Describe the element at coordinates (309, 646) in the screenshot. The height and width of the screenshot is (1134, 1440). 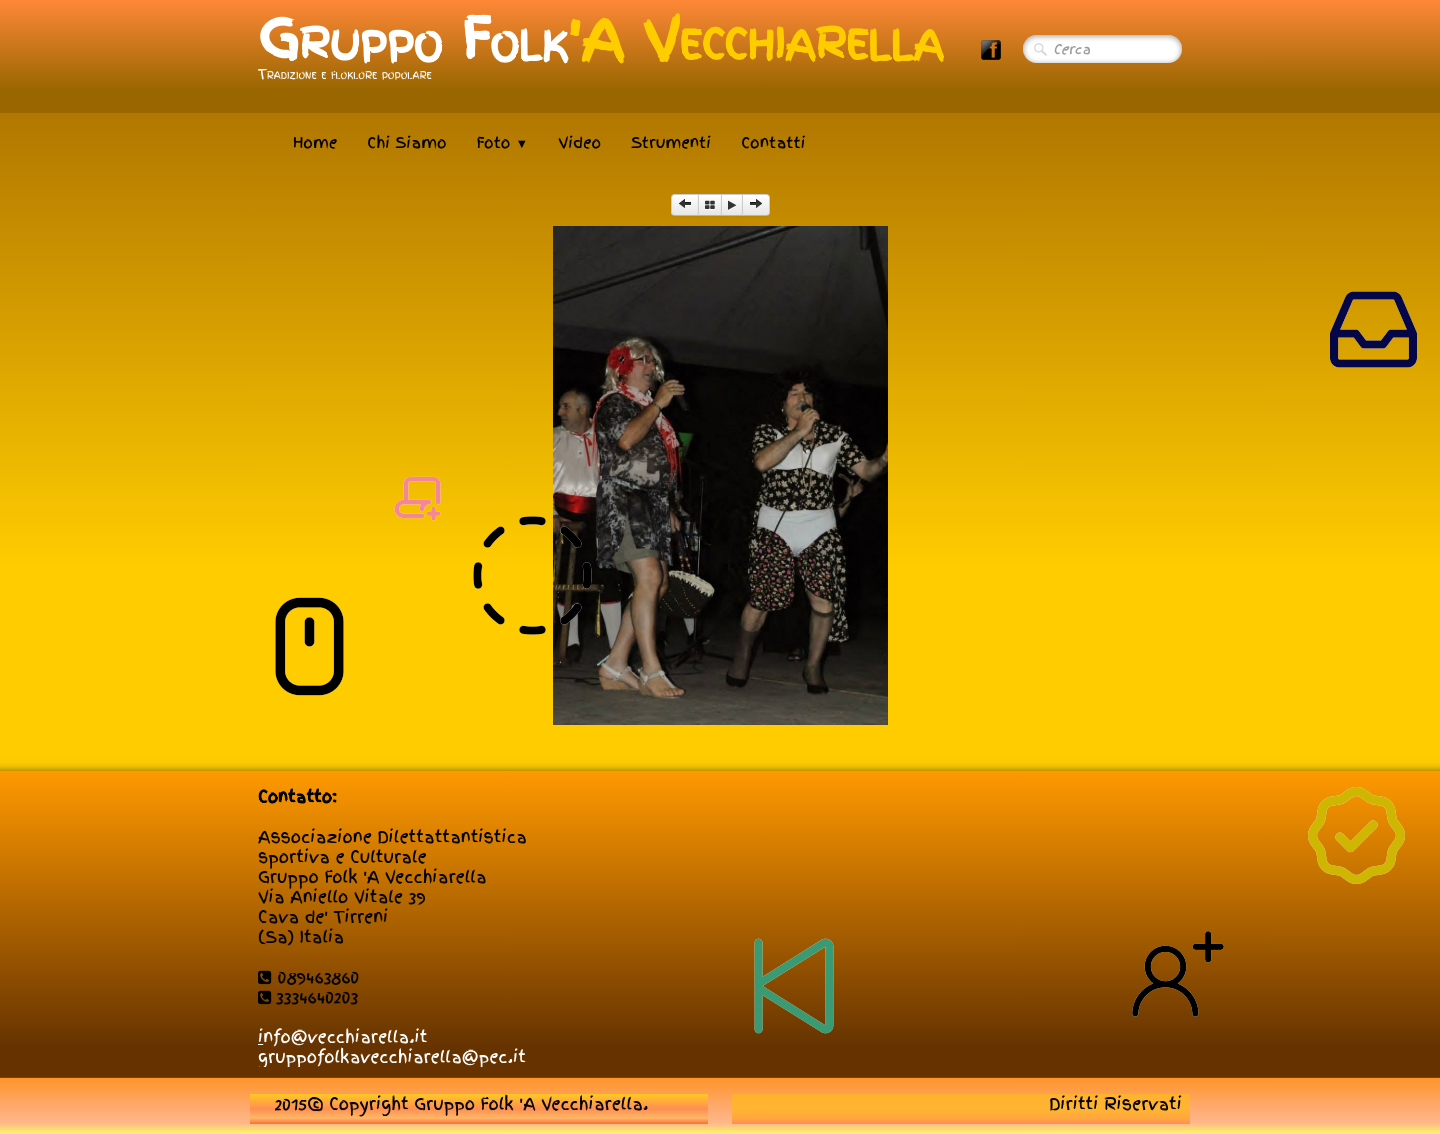
I see `mouse input device settings` at that location.